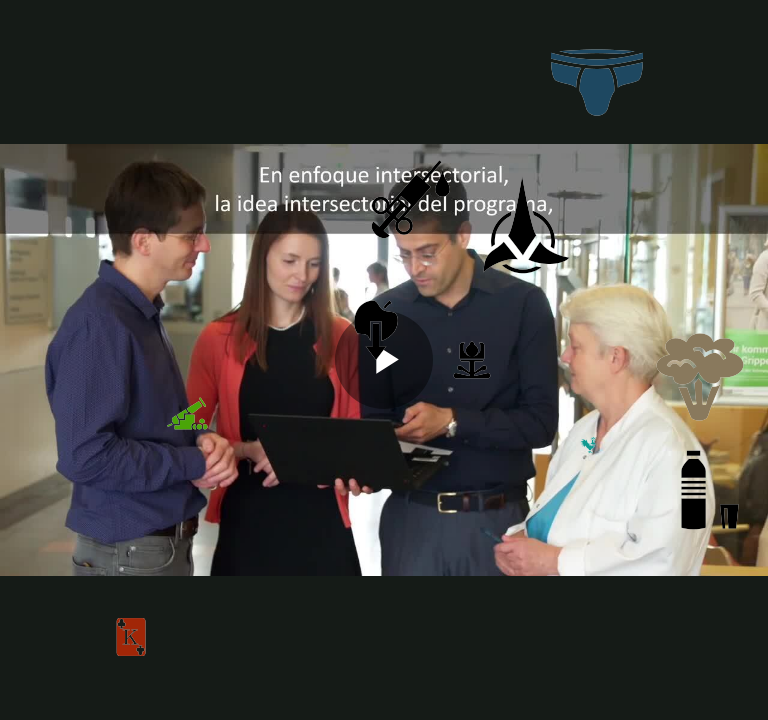 The width and height of the screenshot is (768, 720). What do you see at coordinates (411, 199) in the screenshot?
I see `indicates a medical test or blood sample` at bounding box center [411, 199].